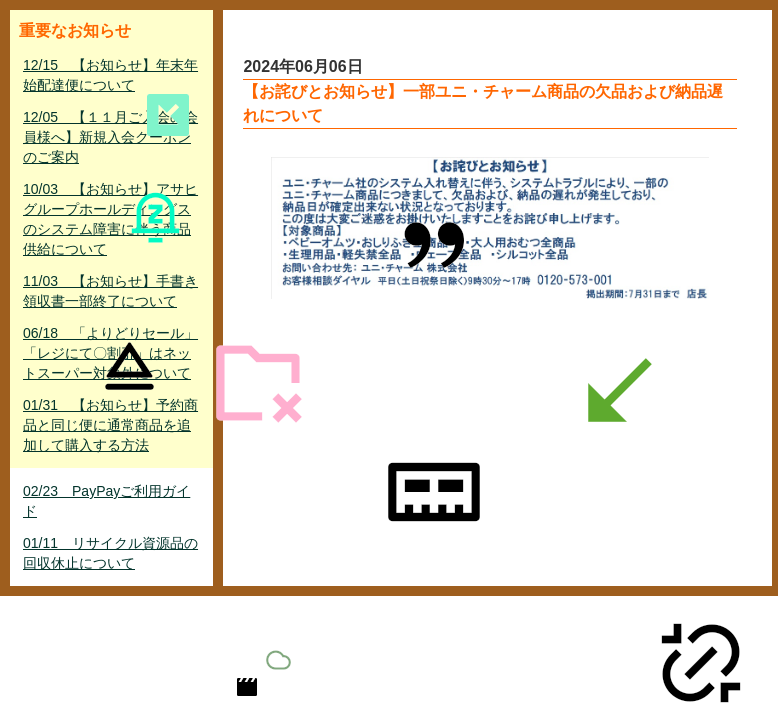  I want to click on eject media or disc, so click(129, 368).